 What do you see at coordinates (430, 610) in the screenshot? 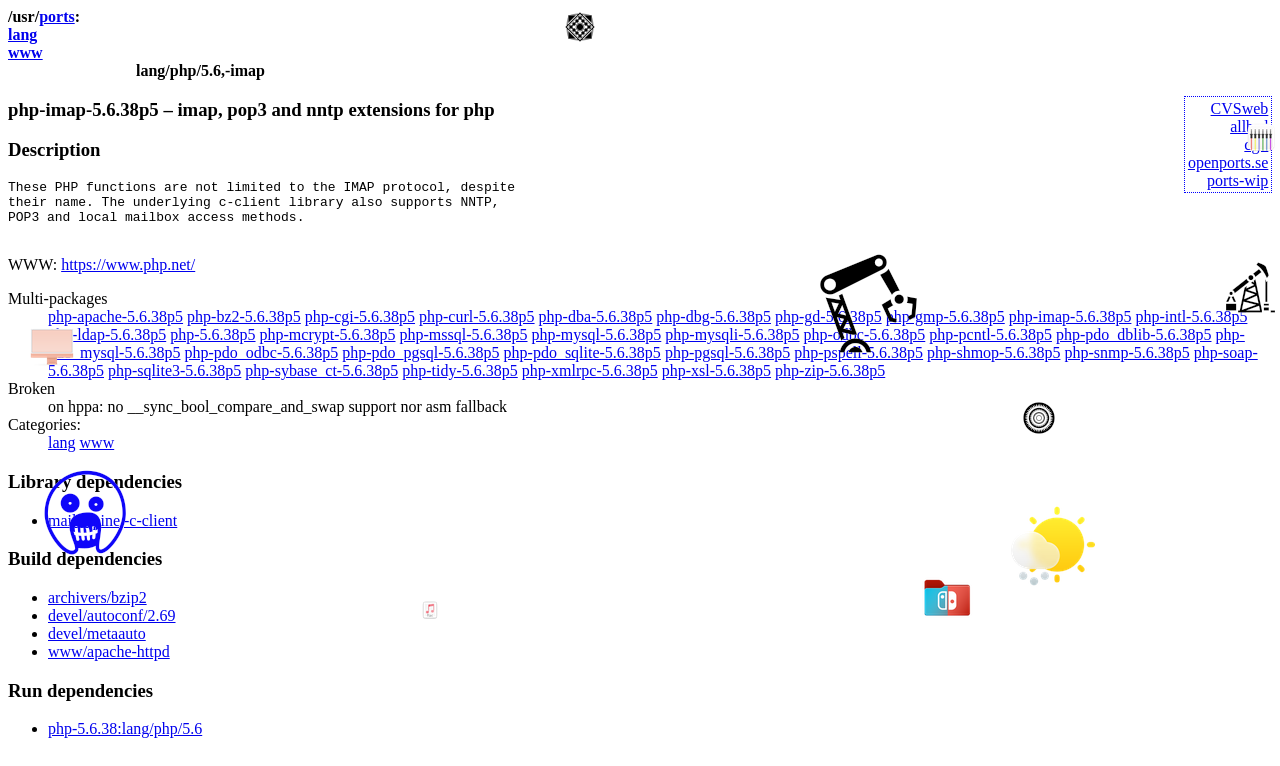
I see `a flac audio file in ogg container format` at bounding box center [430, 610].